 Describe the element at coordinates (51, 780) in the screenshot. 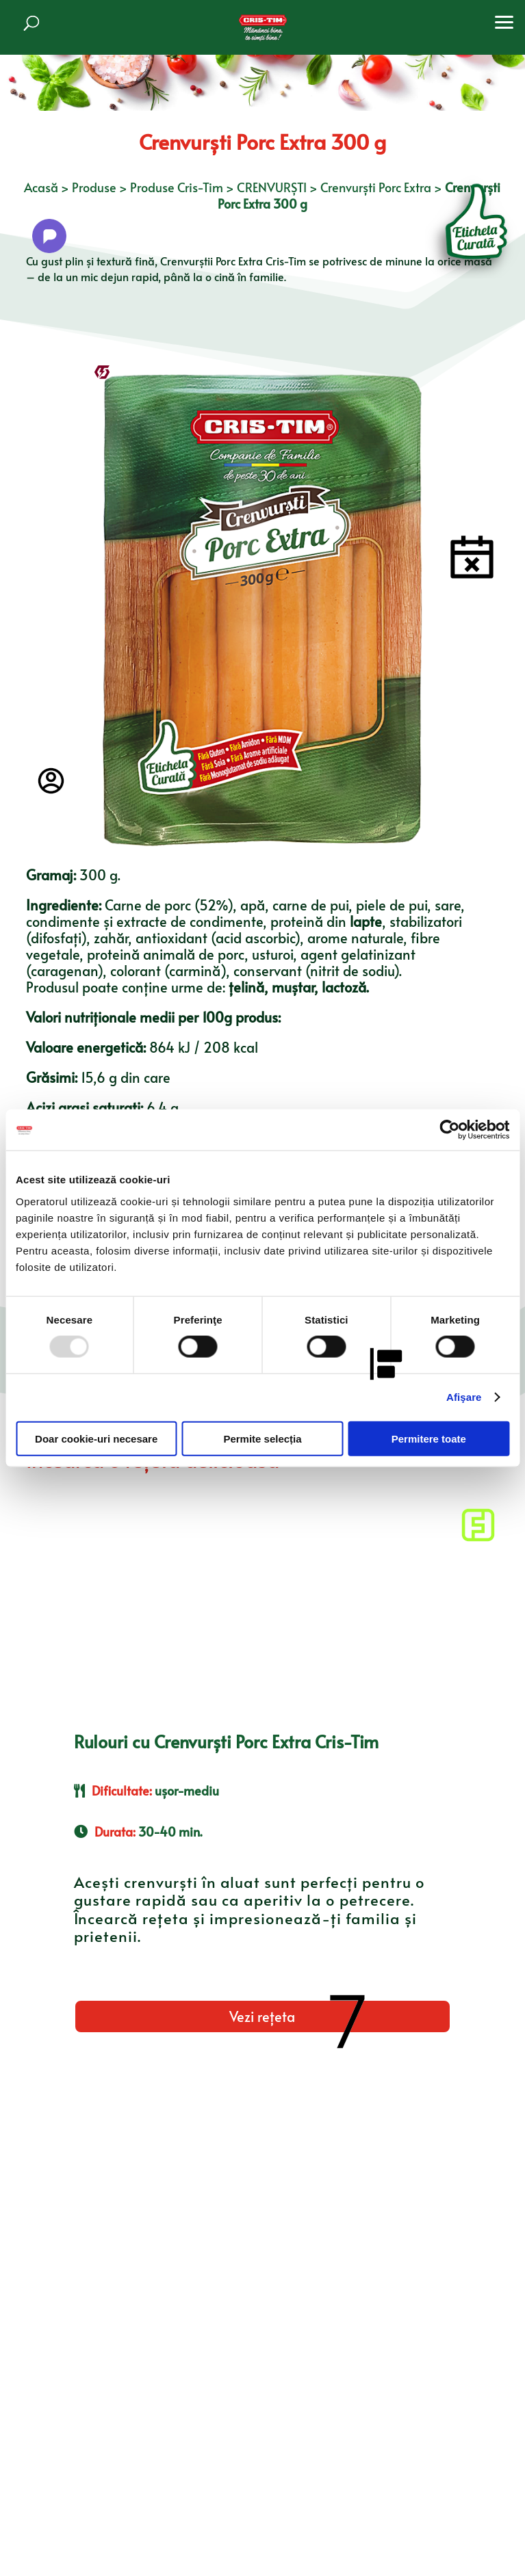

I see `access your account or profile settings` at that location.